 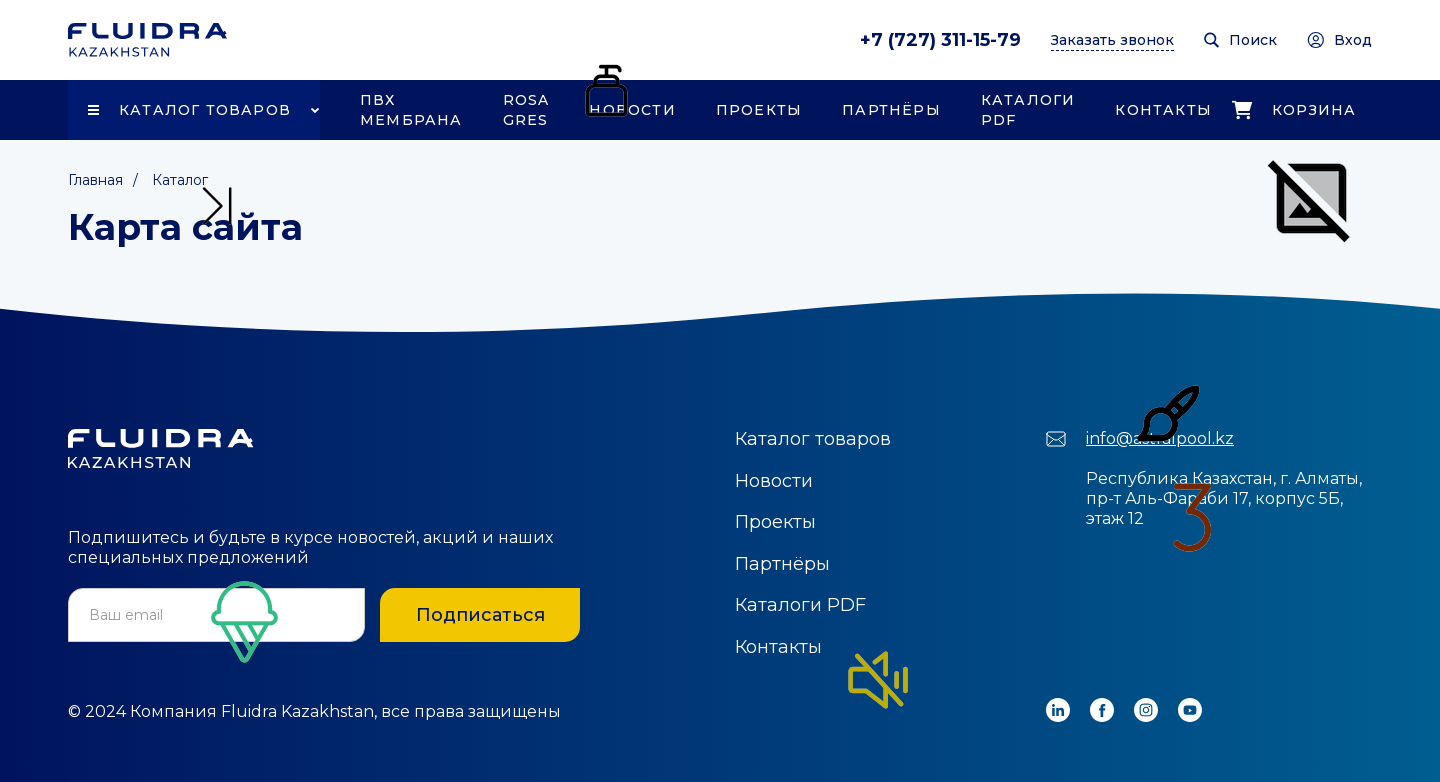 What do you see at coordinates (244, 620) in the screenshot?
I see `browse desserts or frozen treats category` at bounding box center [244, 620].